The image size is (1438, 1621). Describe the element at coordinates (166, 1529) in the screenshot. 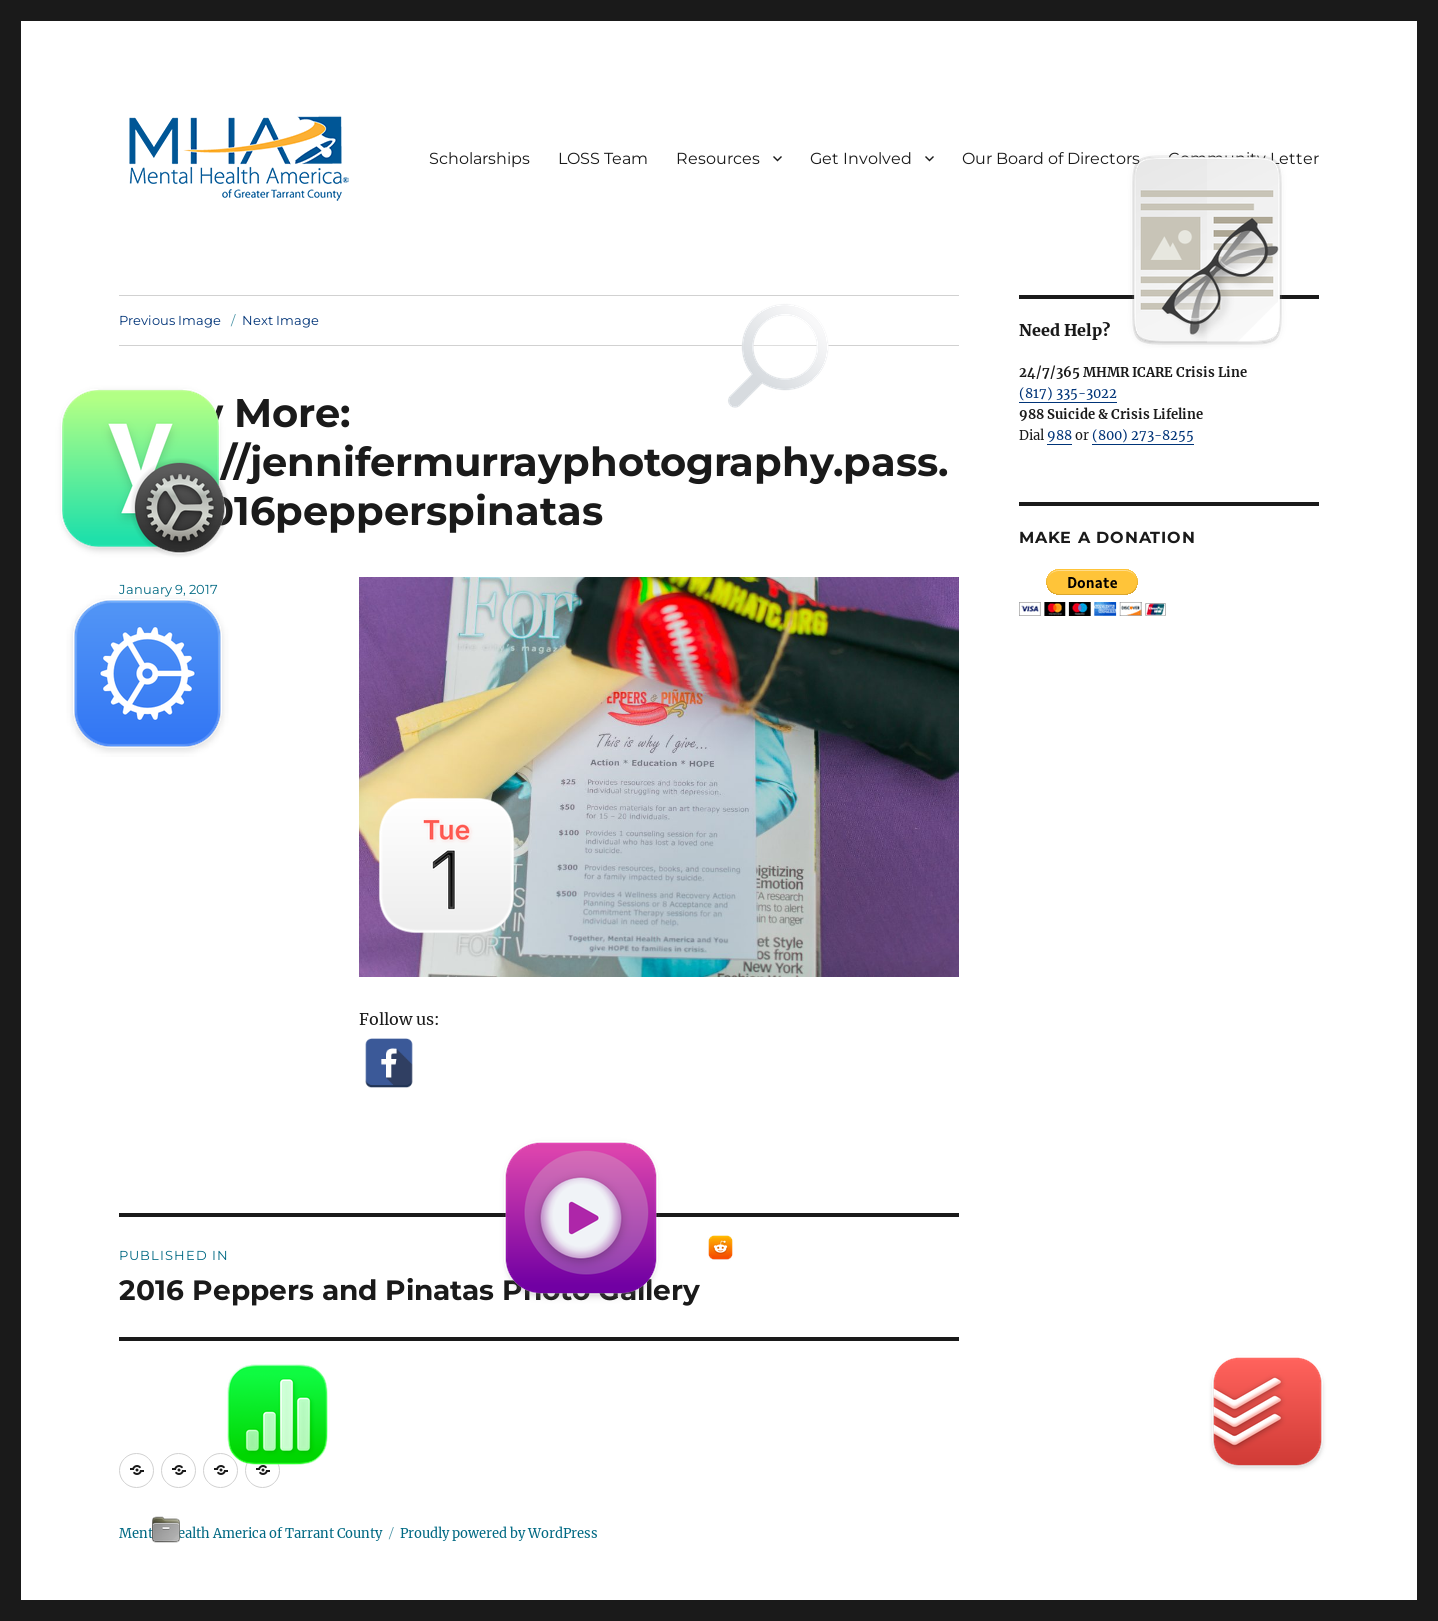

I see `open the file manager` at that location.